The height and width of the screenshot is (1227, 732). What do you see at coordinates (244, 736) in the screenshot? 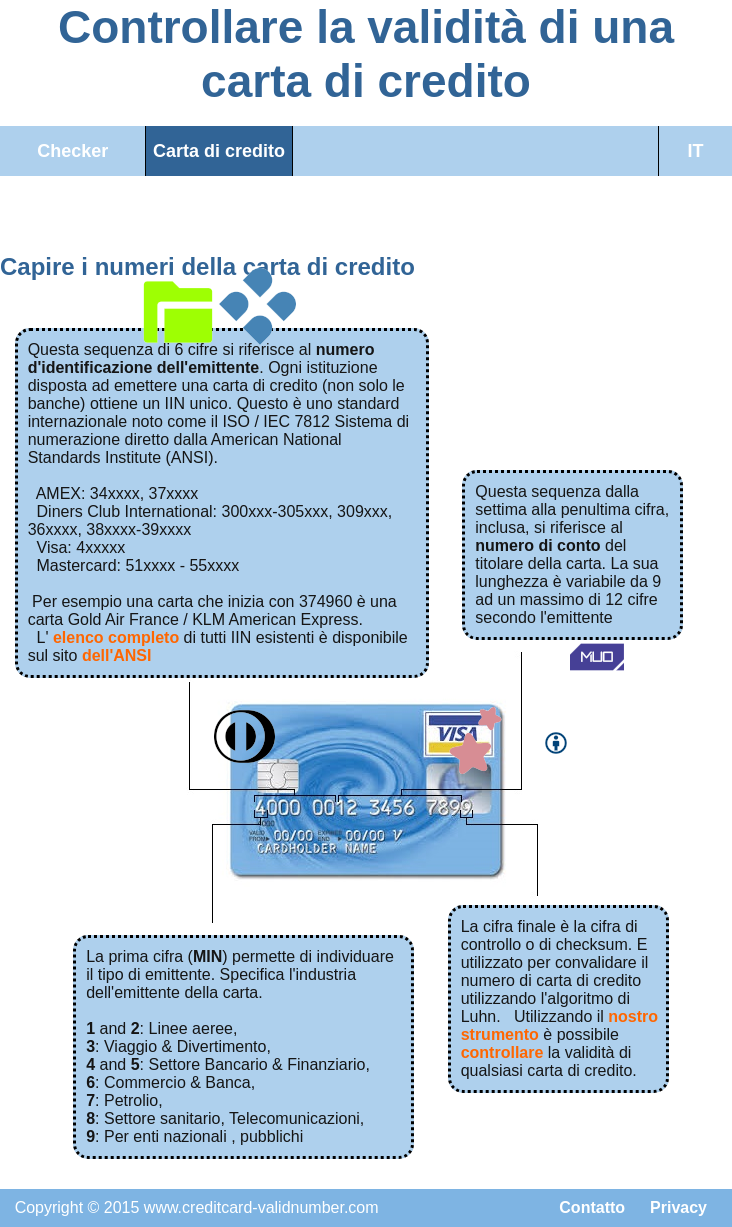
I see `pay with Diners Club credit card` at bounding box center [244, 736].